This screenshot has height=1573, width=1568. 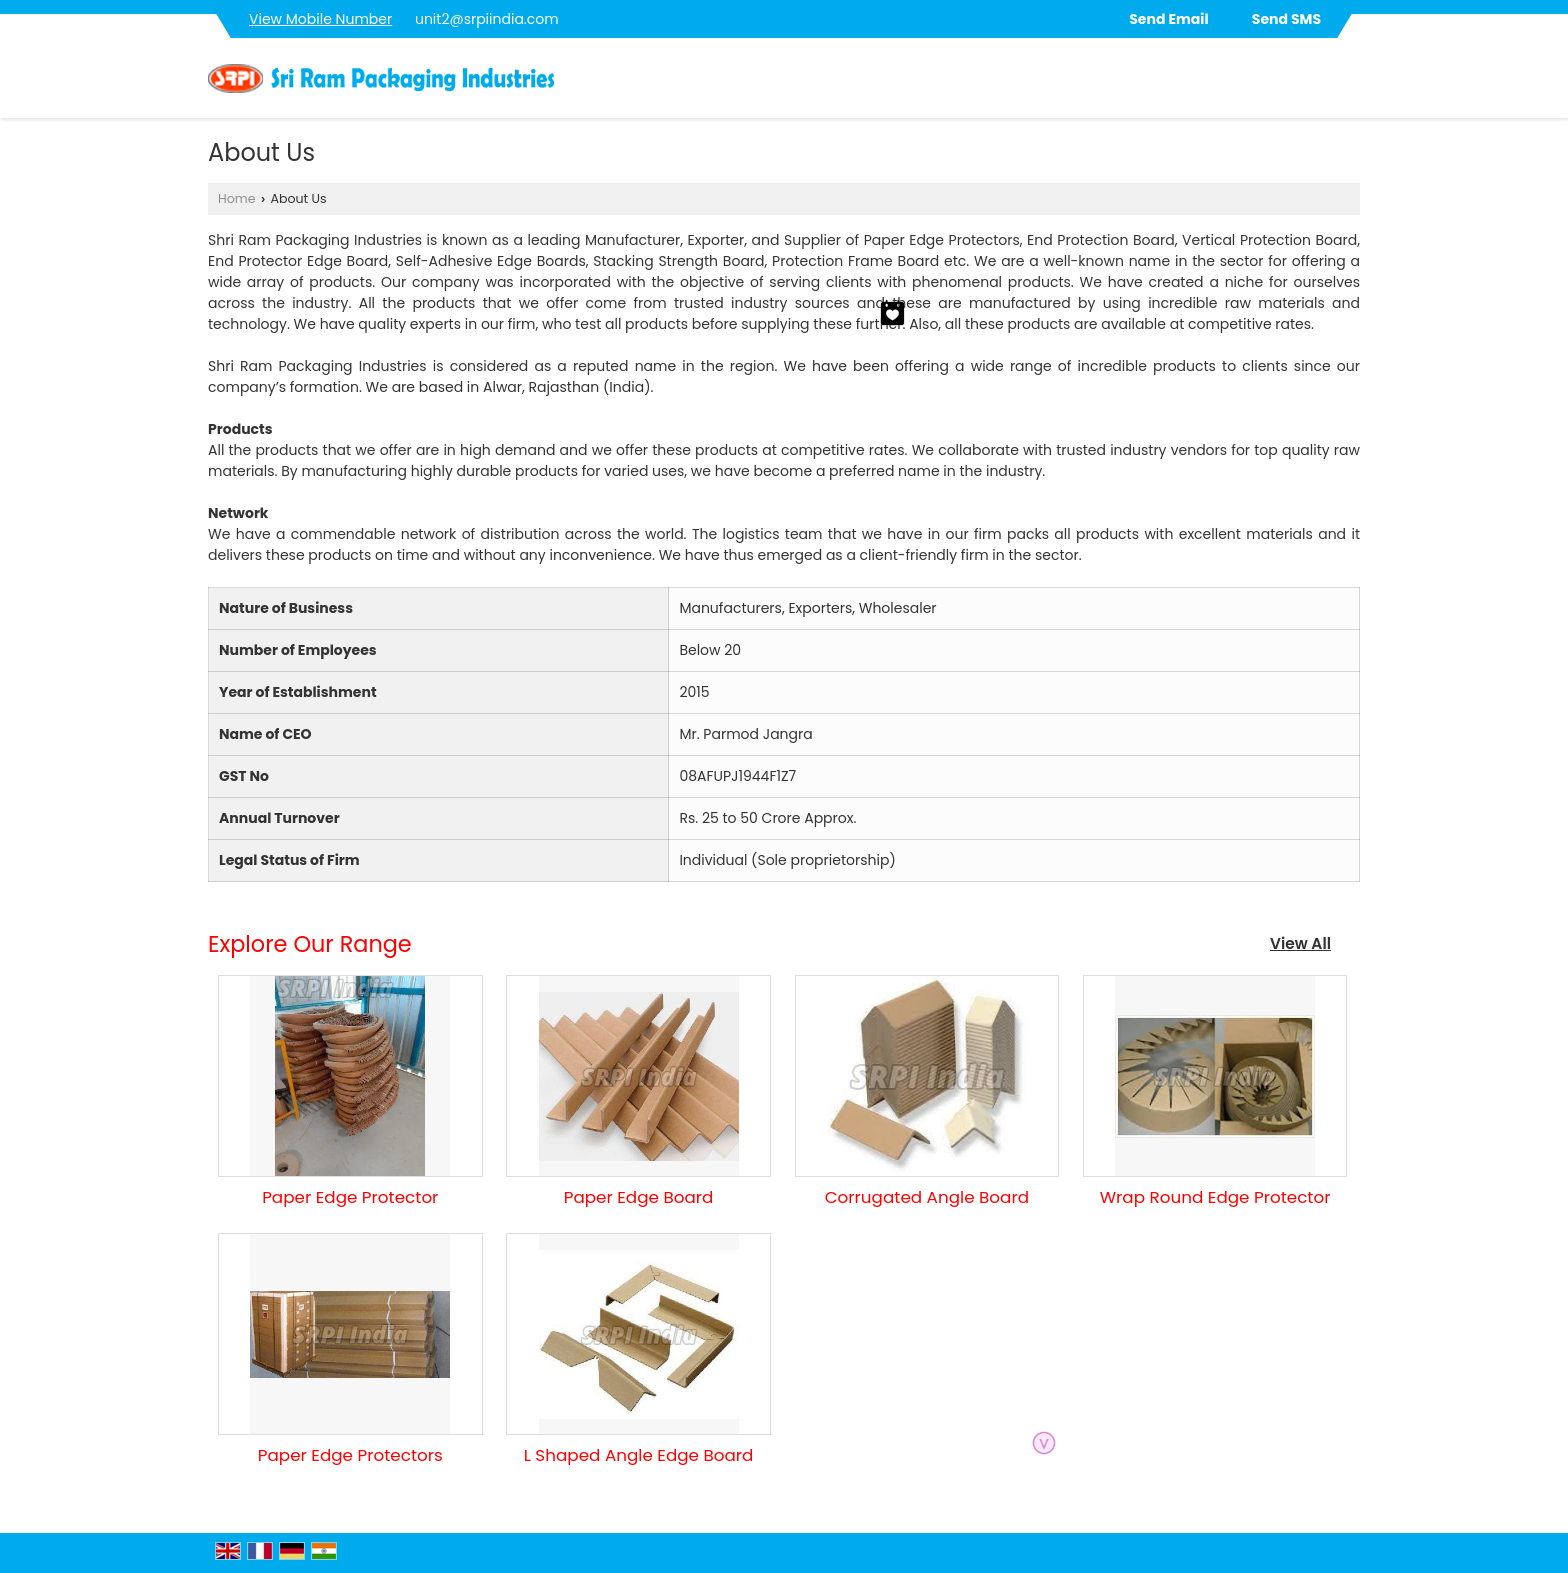 I want to click on view favorite or saved dates, so click(x=892, y=313).